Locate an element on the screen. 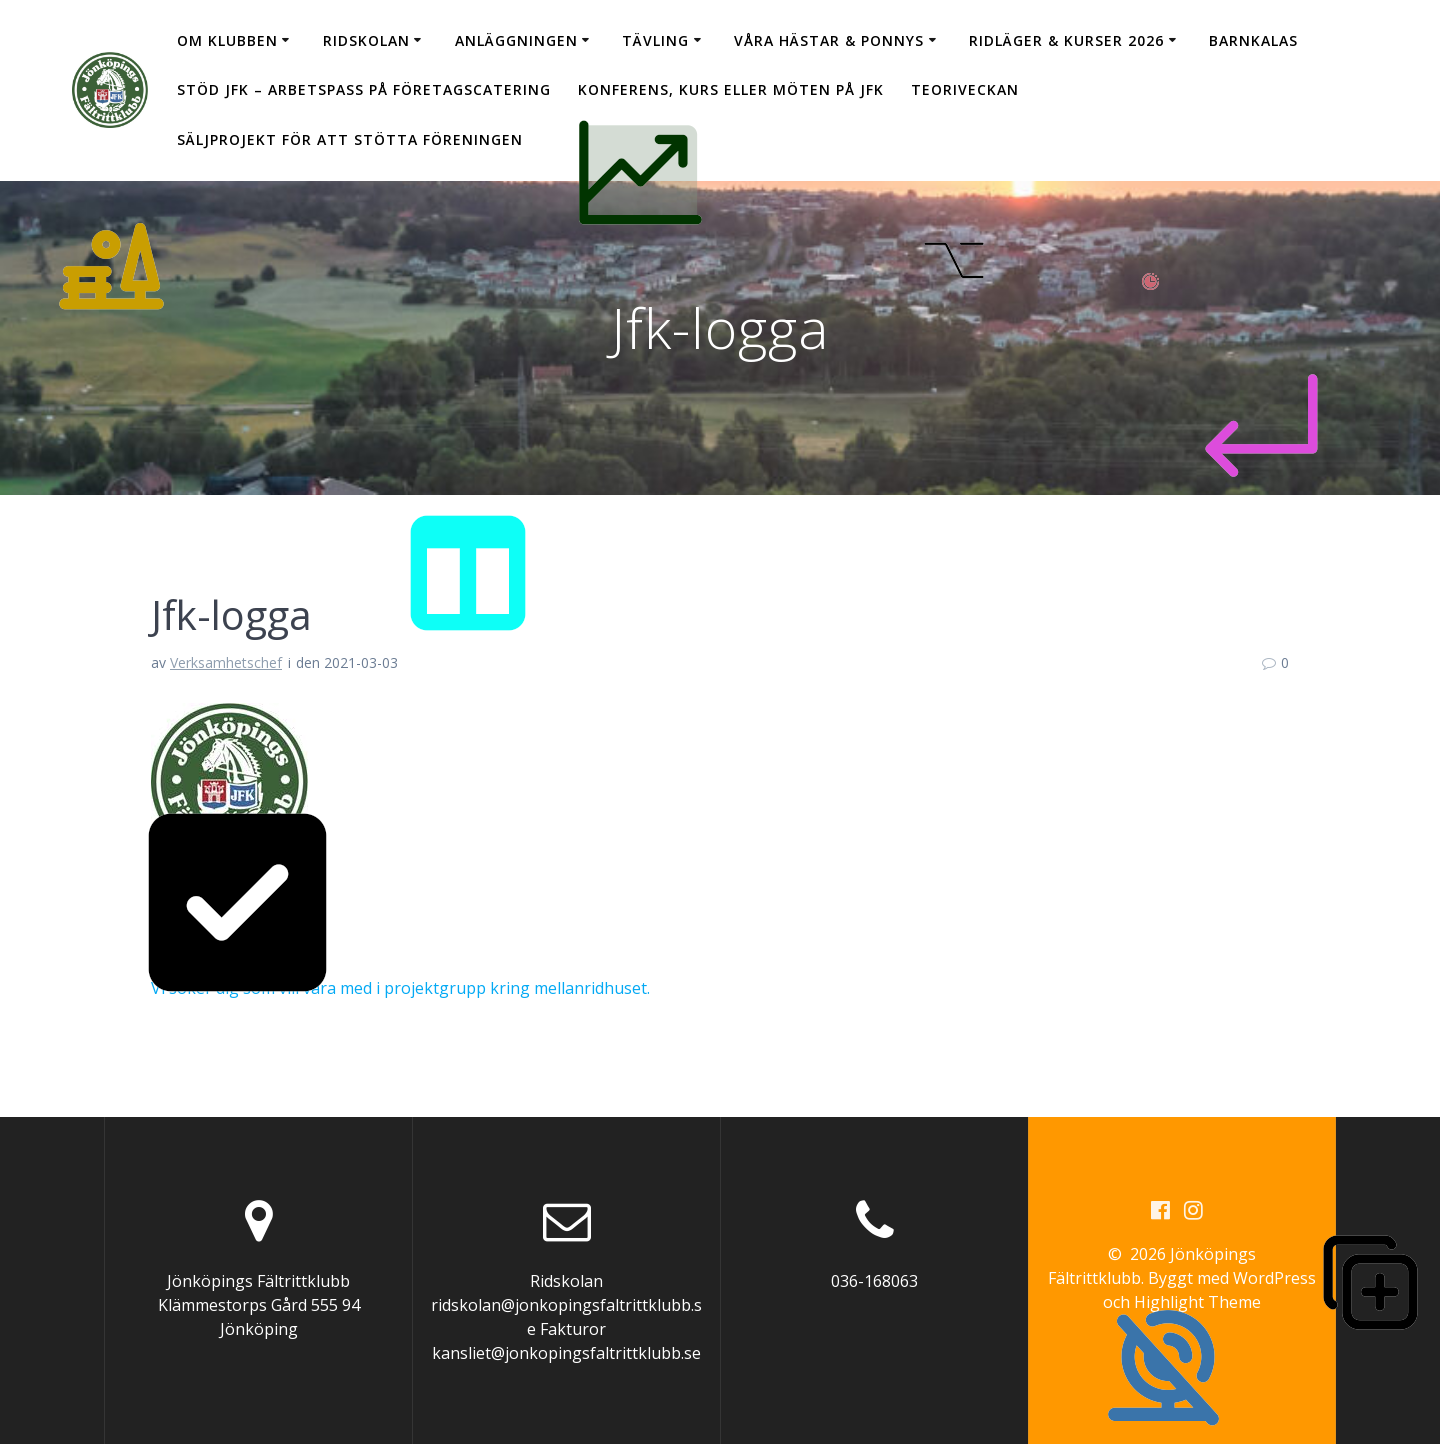 The image size is (1440, 1444). duplicate and add new item is located at coordinates (1370, 1282).